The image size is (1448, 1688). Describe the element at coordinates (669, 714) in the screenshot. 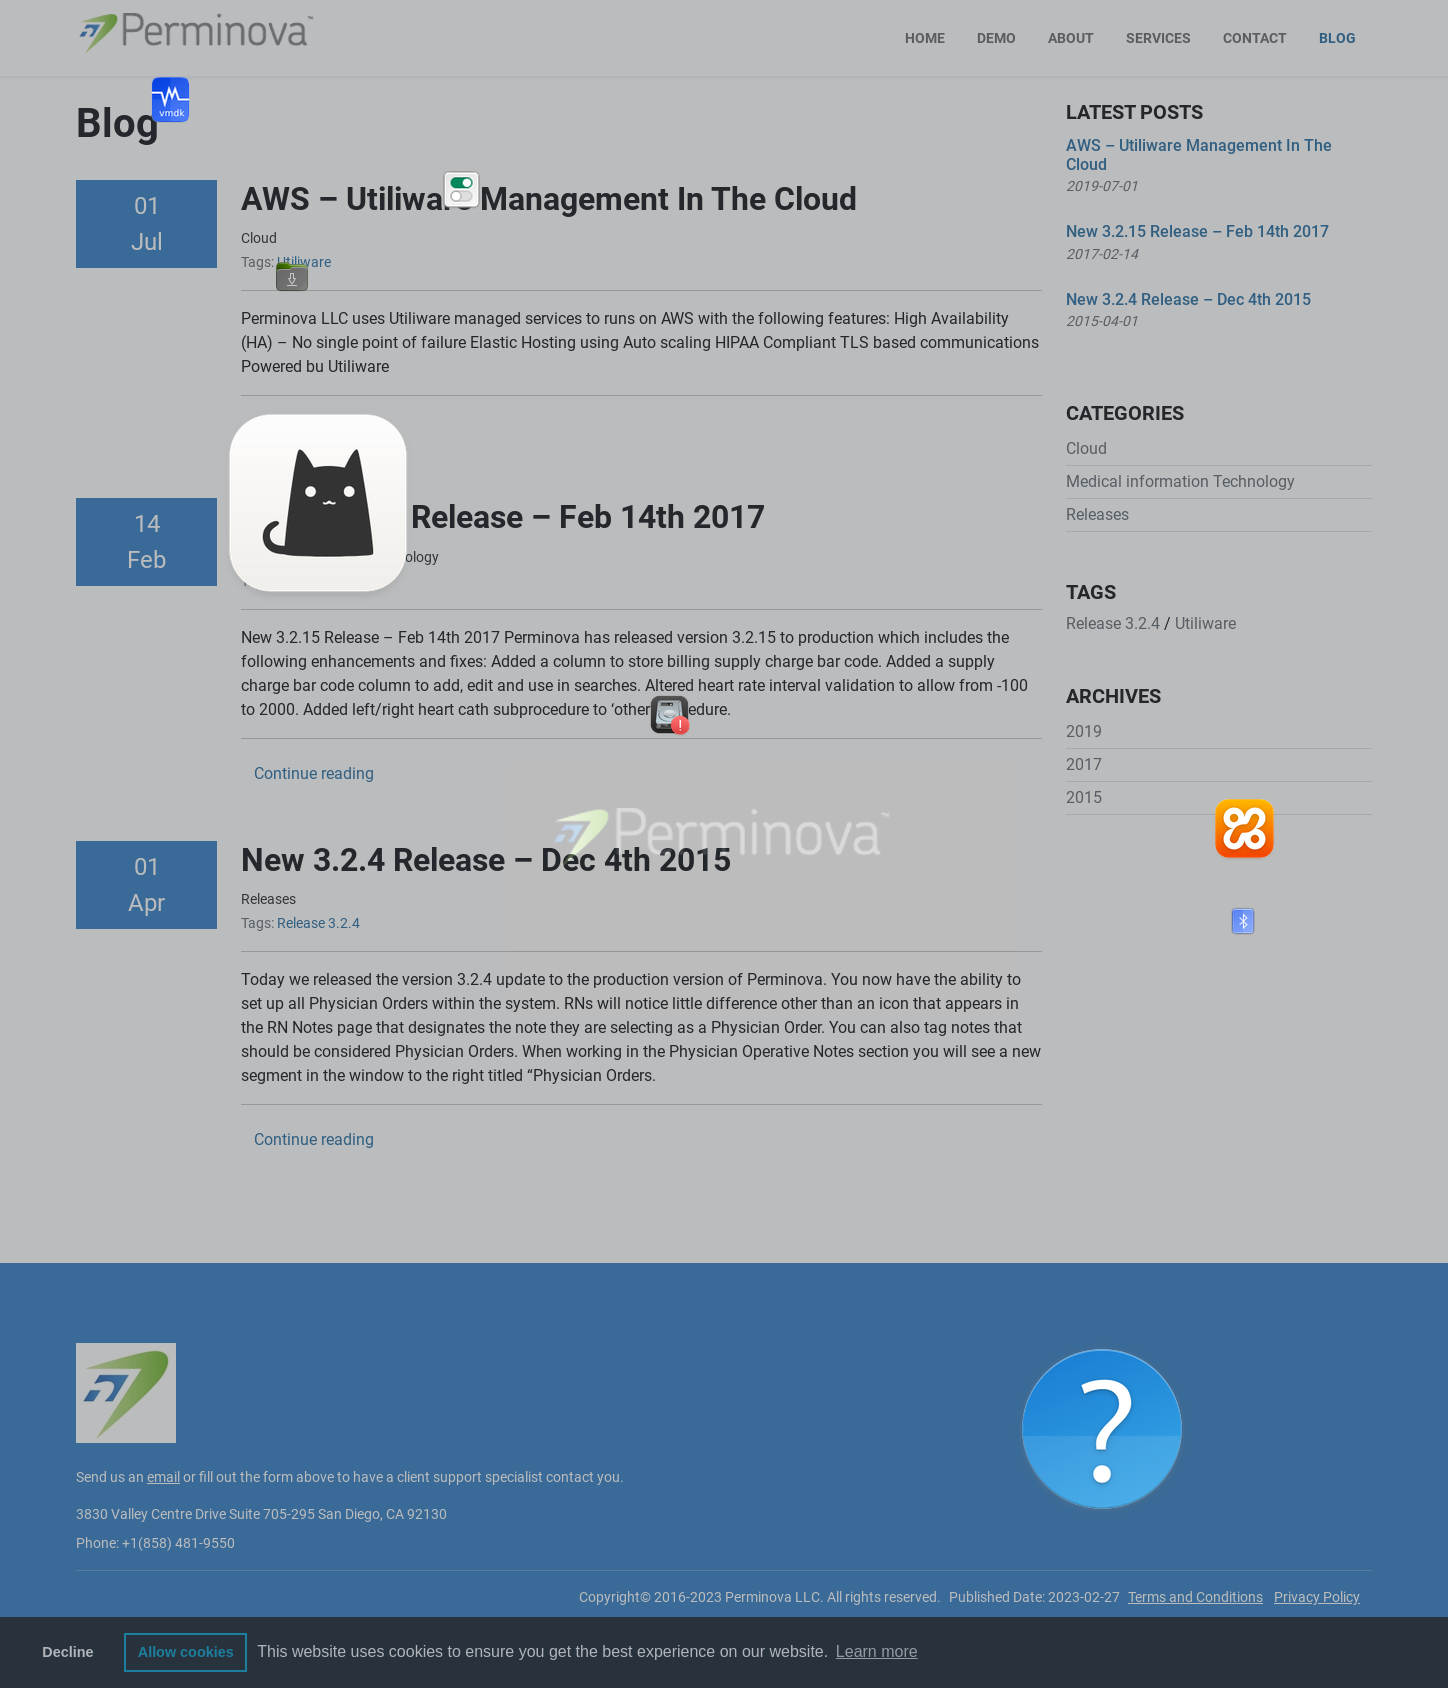

I see `disk space warning alert` at that location.